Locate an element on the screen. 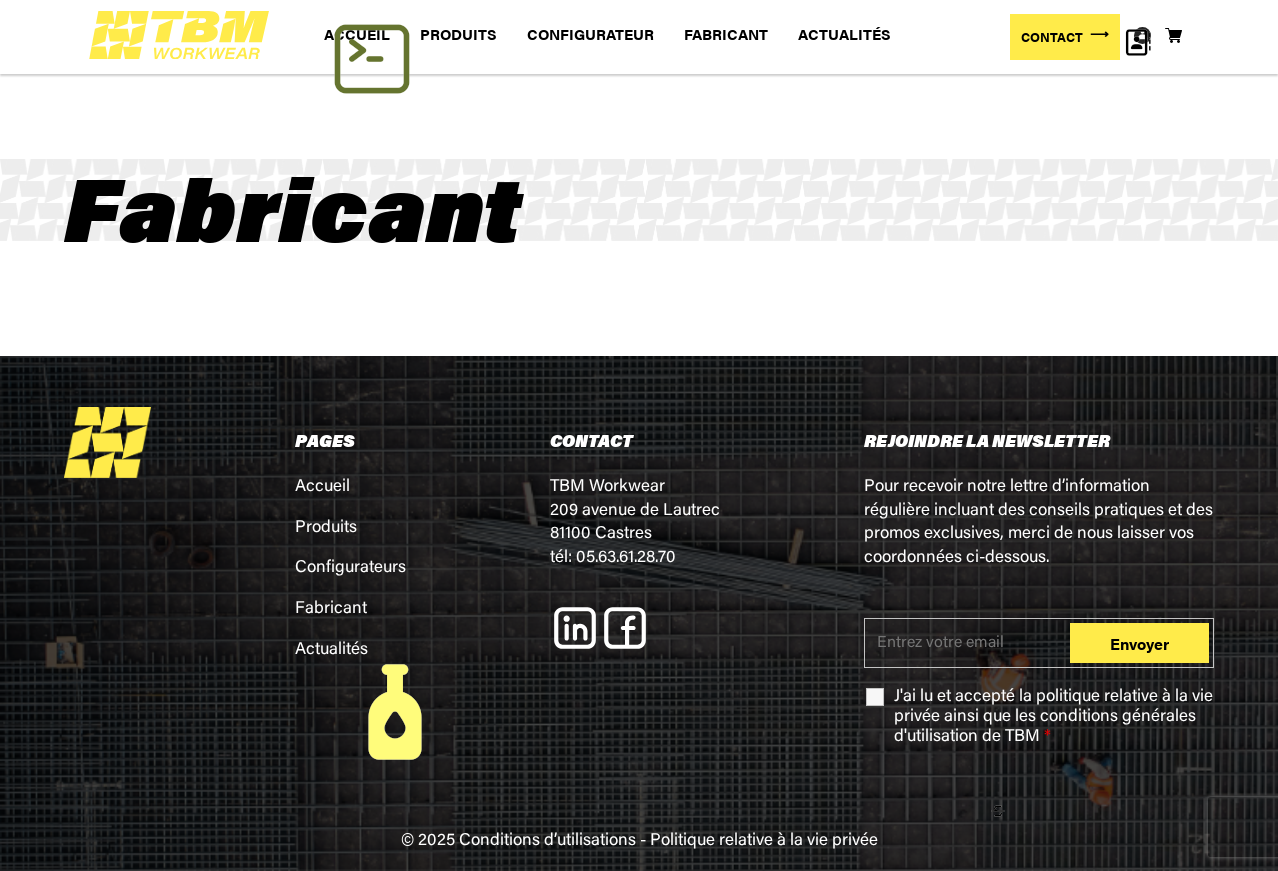 Image resolution: width=1278 pixels, height=871 pixels. apply strikethrough formatting to selected text is located at coordinates (998, 811).